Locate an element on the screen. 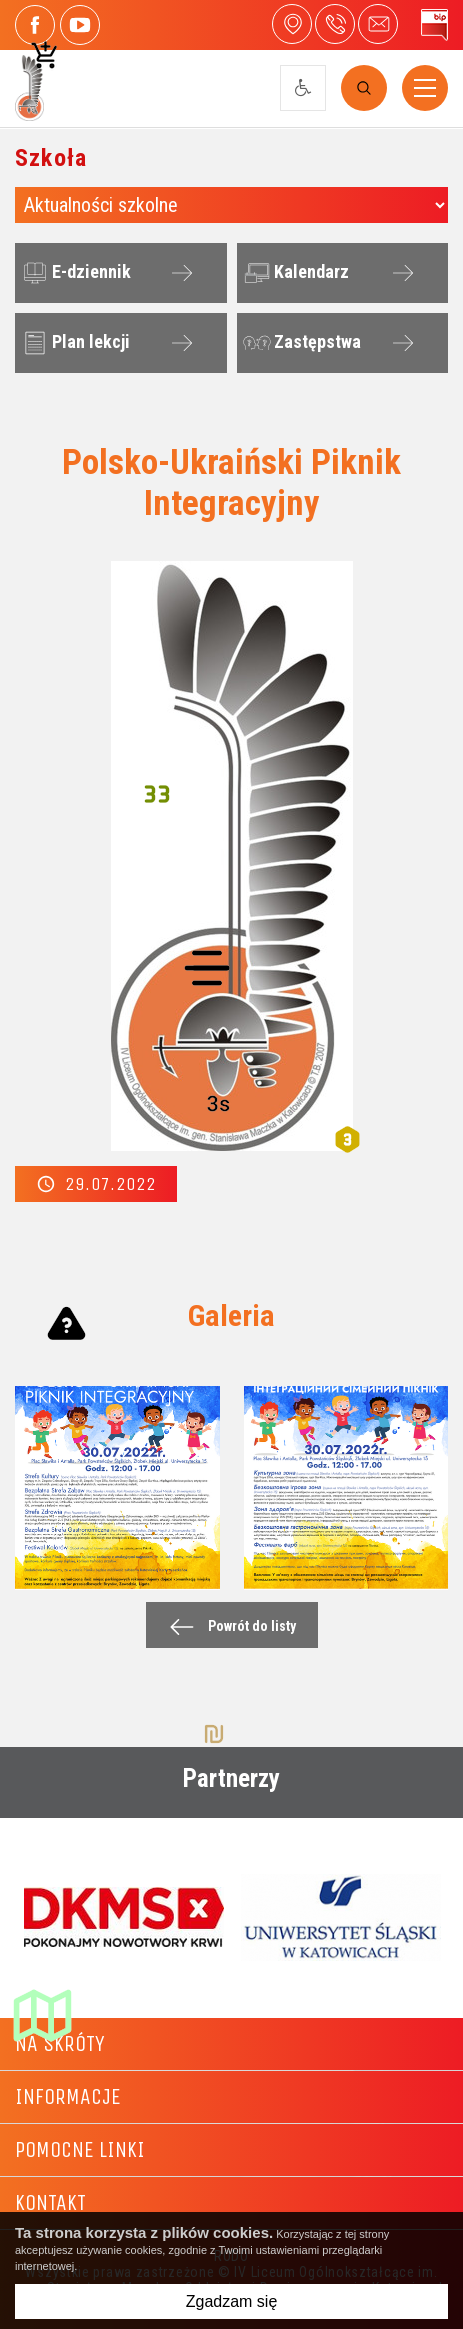 The height and width of the screenshot is (2329, 463). indicates item number 33 in a list or sequence is located at coordinates (157, 794).